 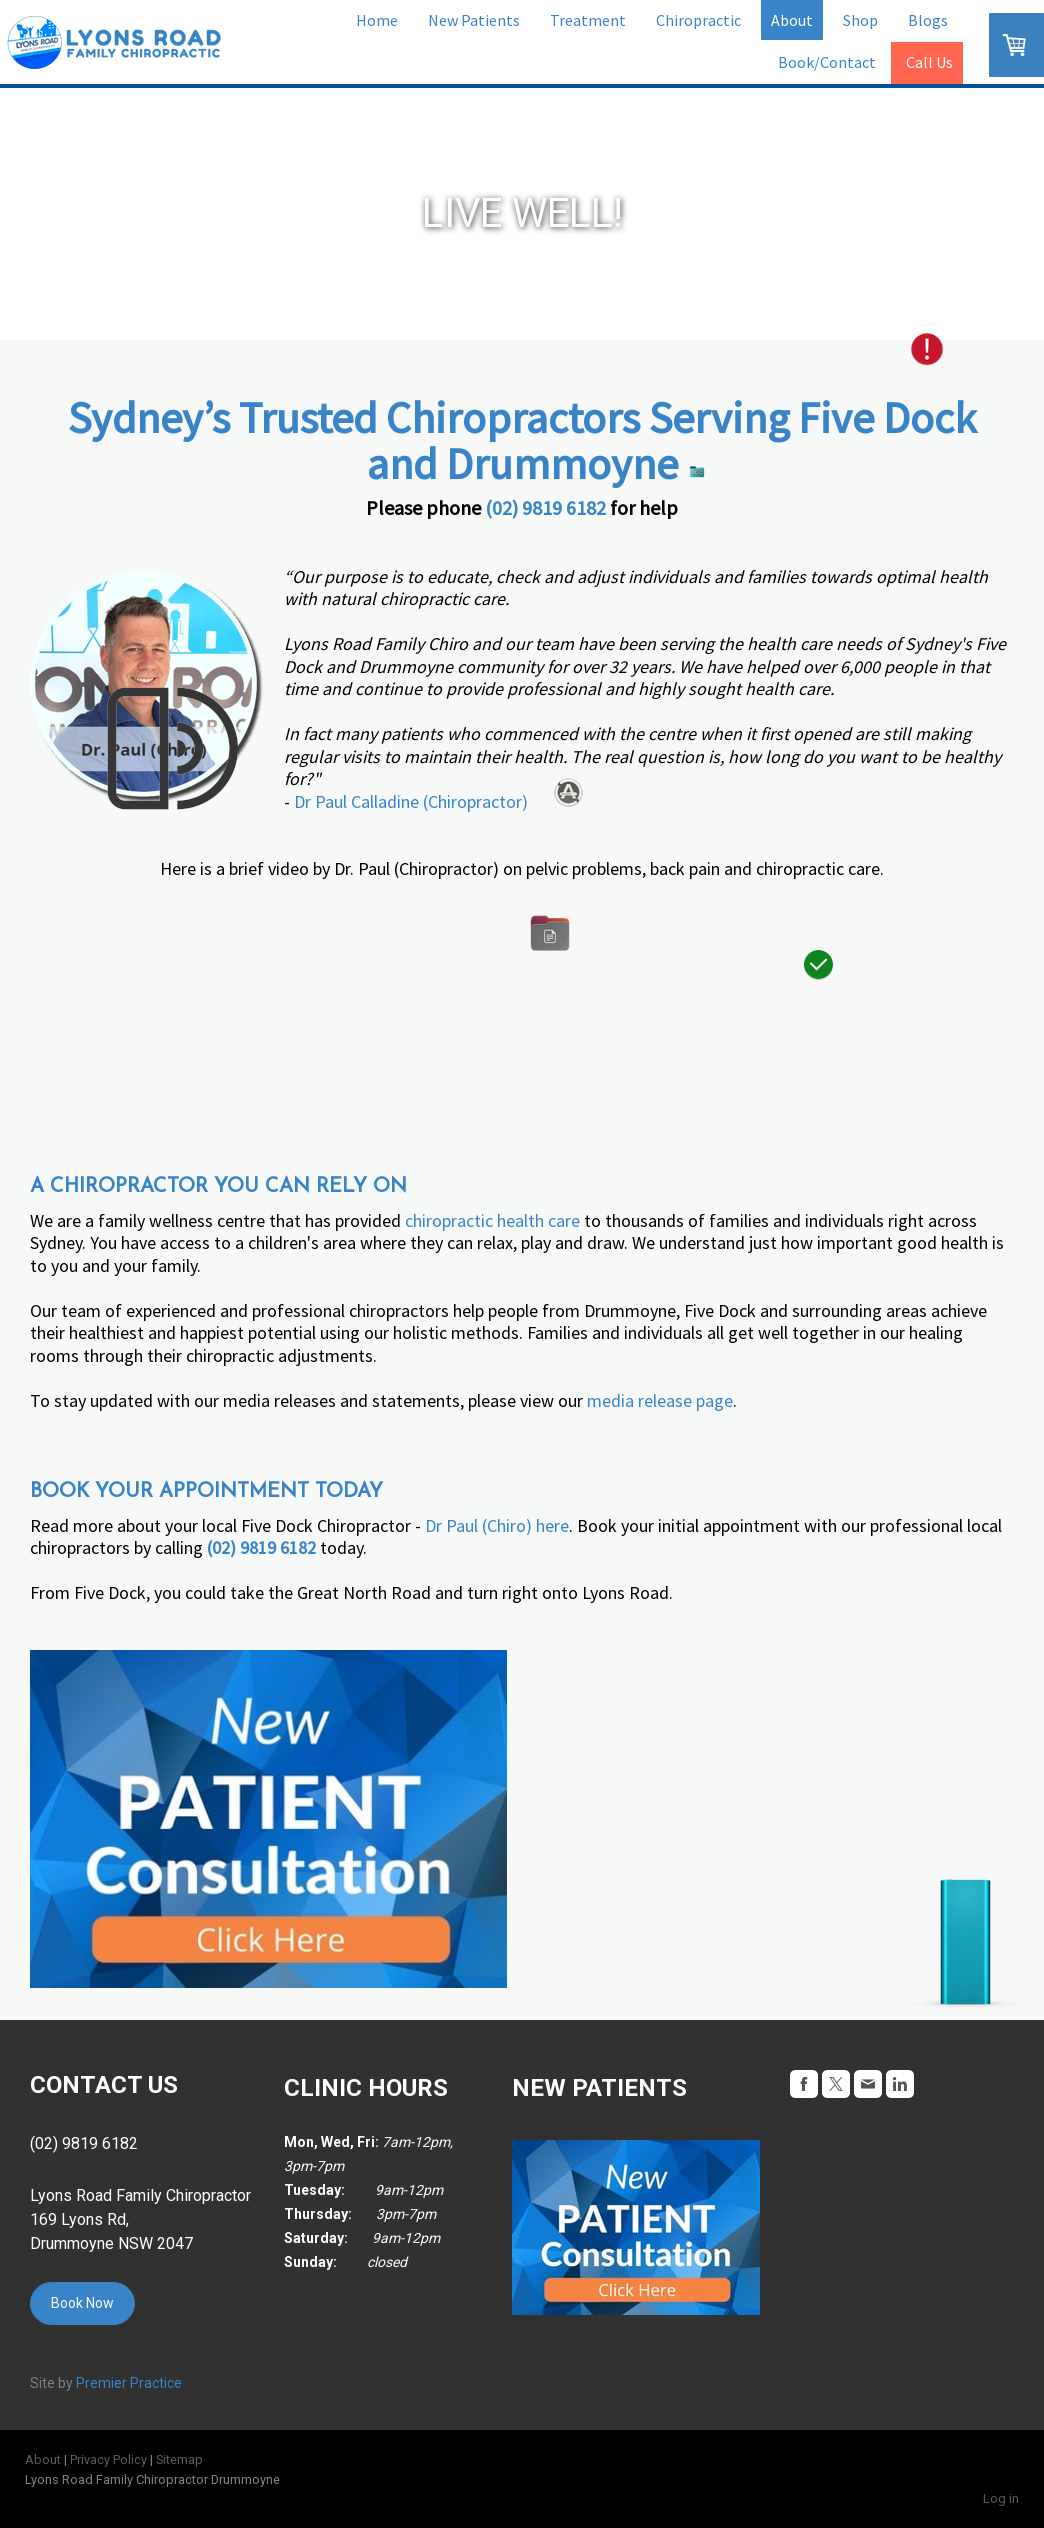 What do you see at coordinates (927, 349) in the screenshot?
I see `indicates an important or urgent notification` at bounding box center [927, 349].